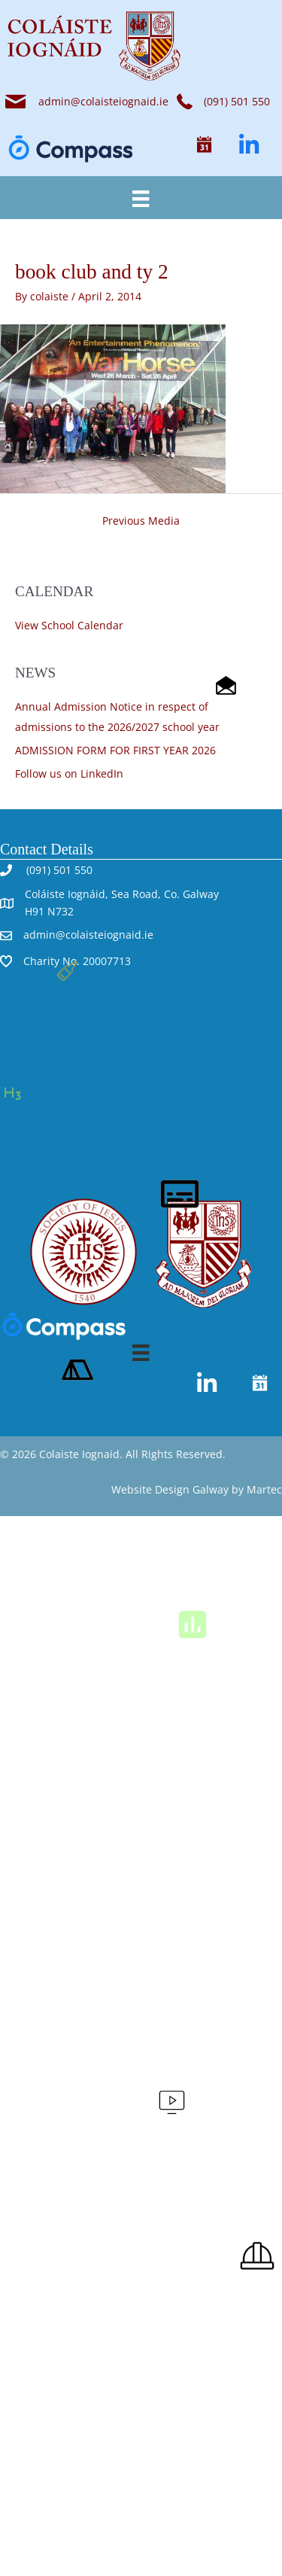 The height and width of the screenshot is (2576, 282). Describe the element at coordinates (193, 1624) in the screenshot. I see `view poll results or voting data` at that location.